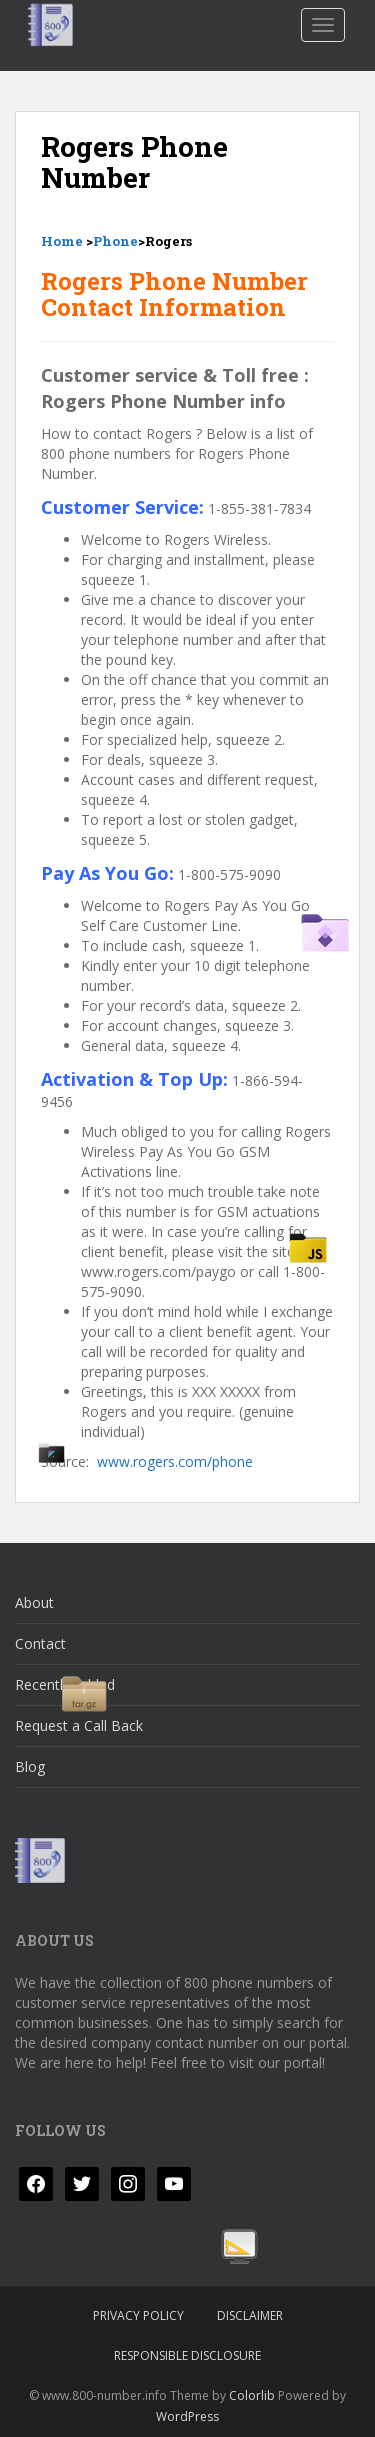 This screenshot has width=375, height=2437. I want to click on open jetbrains academy project folder, so click(51, 1453).